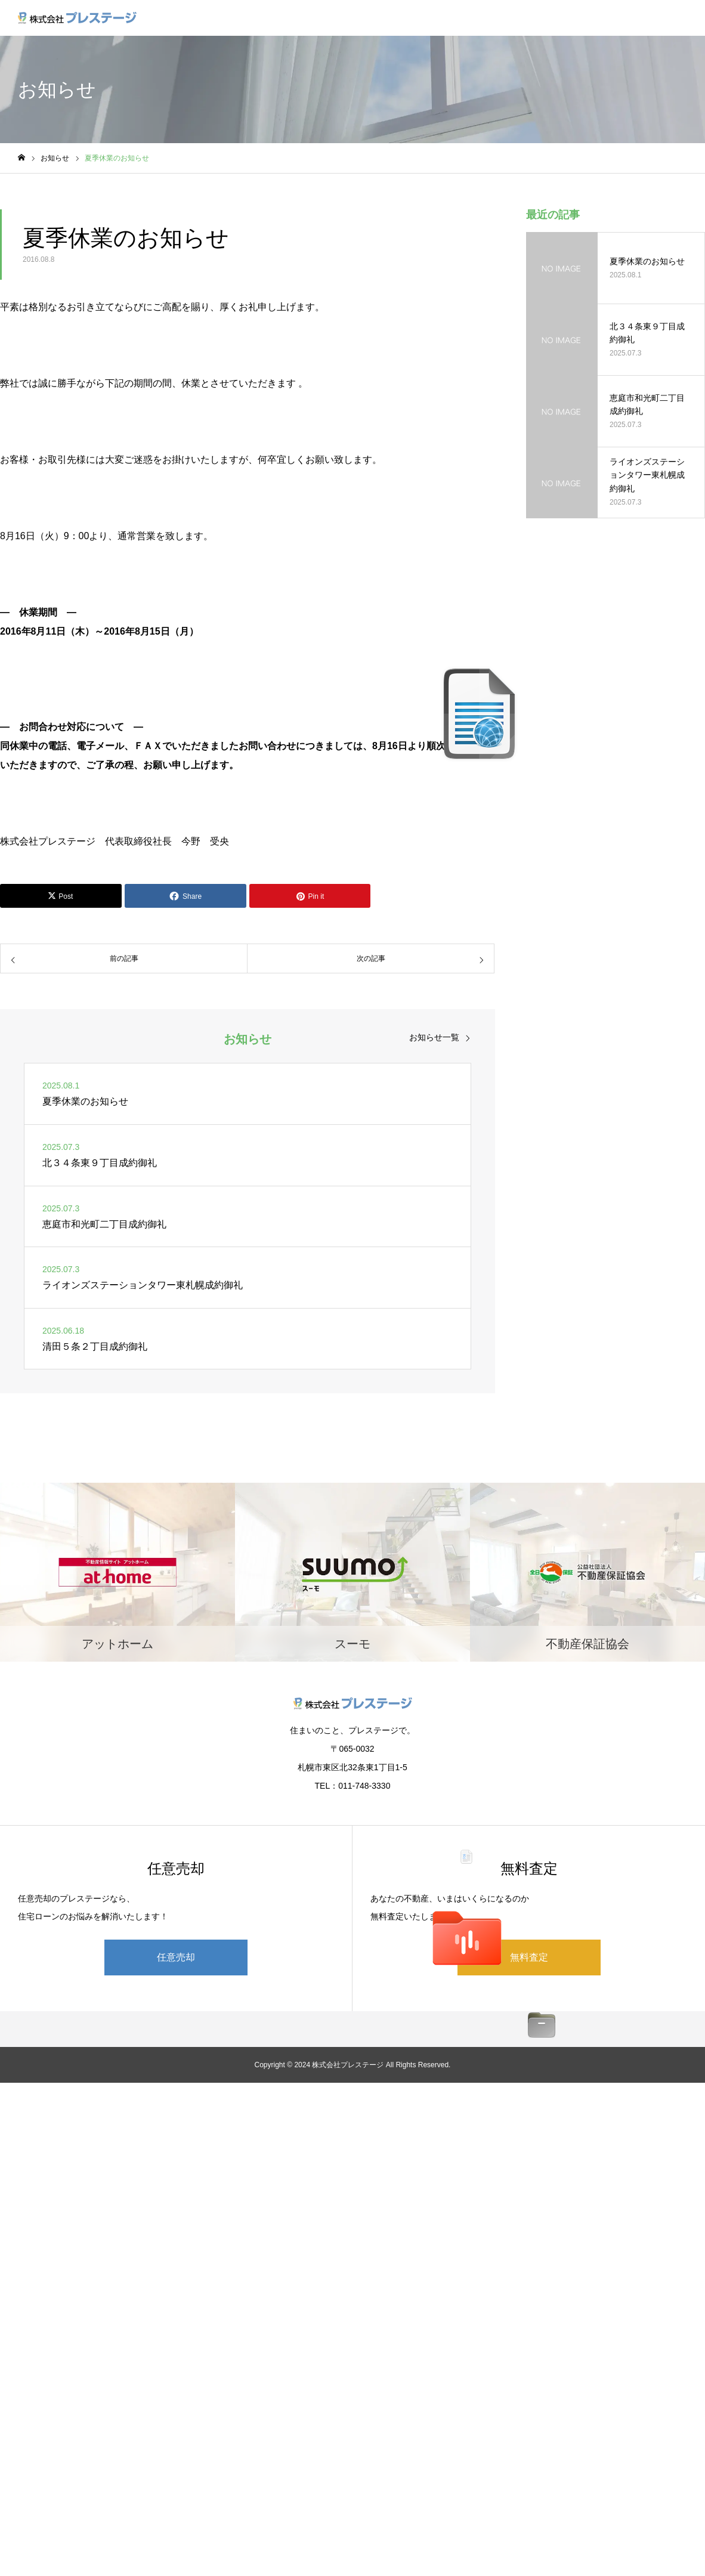 The image size is (705, 2576). What do you see at coordinates (466, 1857) in the screenshot?
I see `hancom hangul word processor document file` at bounding box center [466, 1857].